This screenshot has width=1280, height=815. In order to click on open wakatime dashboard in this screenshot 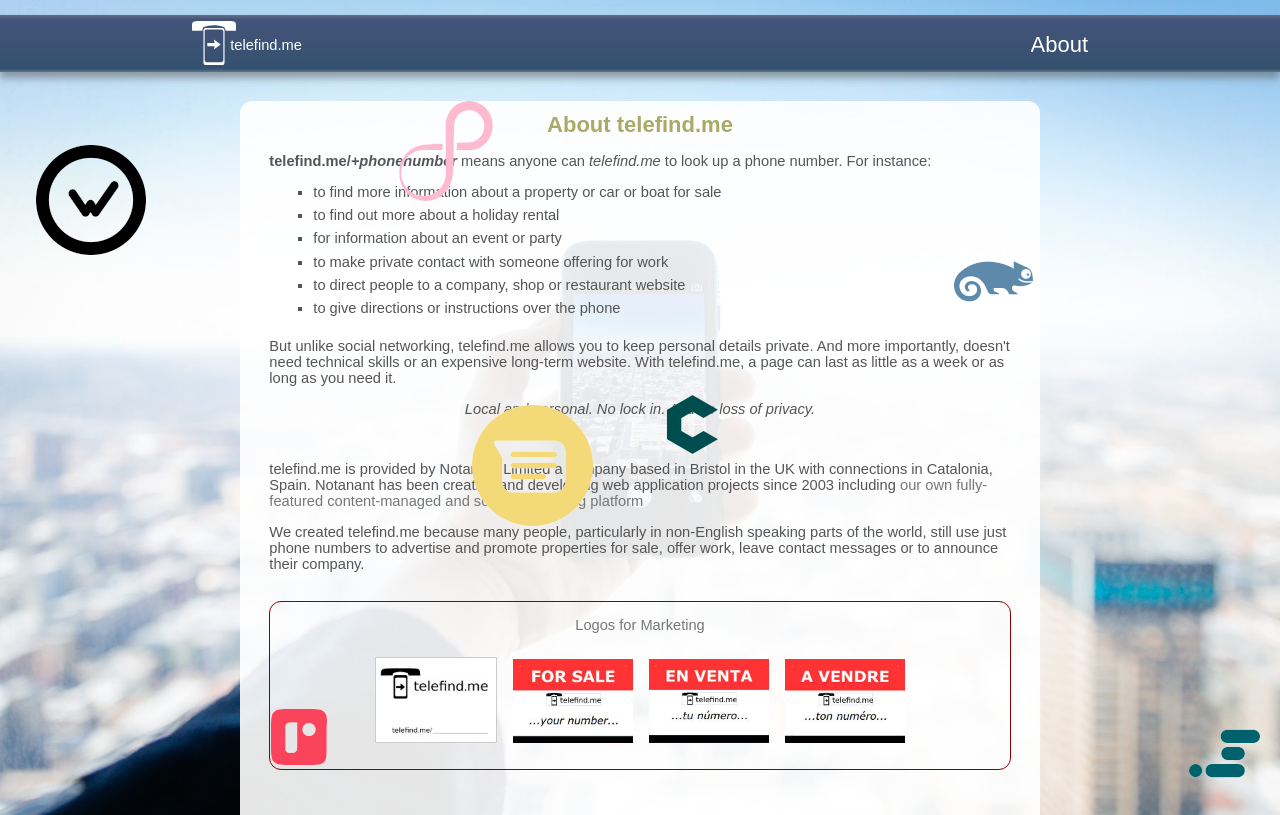, I will do `click(91, 200)`.